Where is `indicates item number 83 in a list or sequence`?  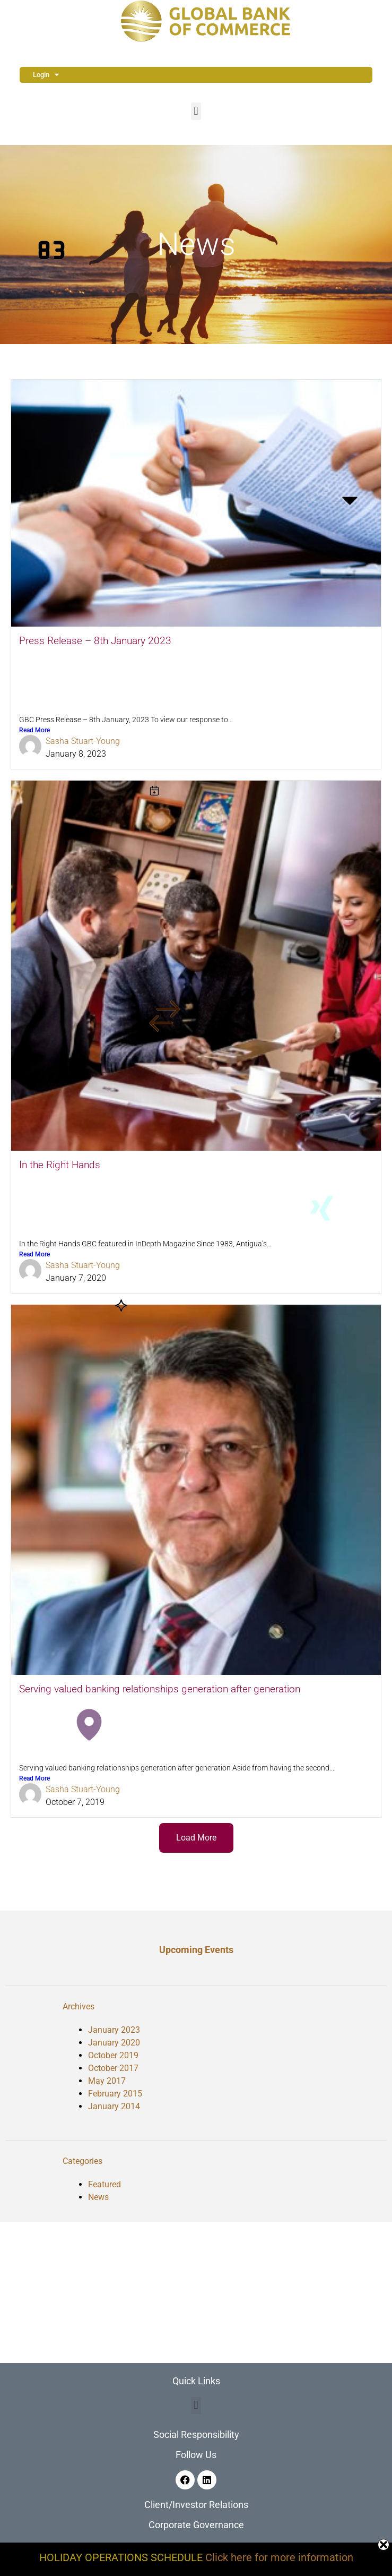
indicates item number 83 in a list or sequence is located at coordinates (51, 250).